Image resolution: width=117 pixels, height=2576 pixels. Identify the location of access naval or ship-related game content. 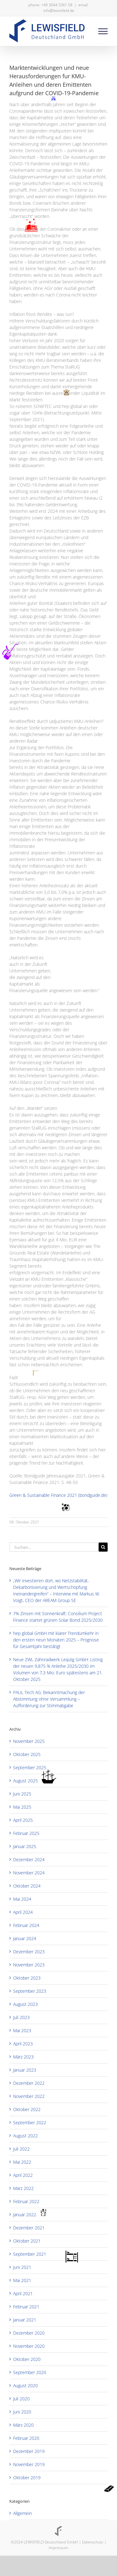
(49, 1777).